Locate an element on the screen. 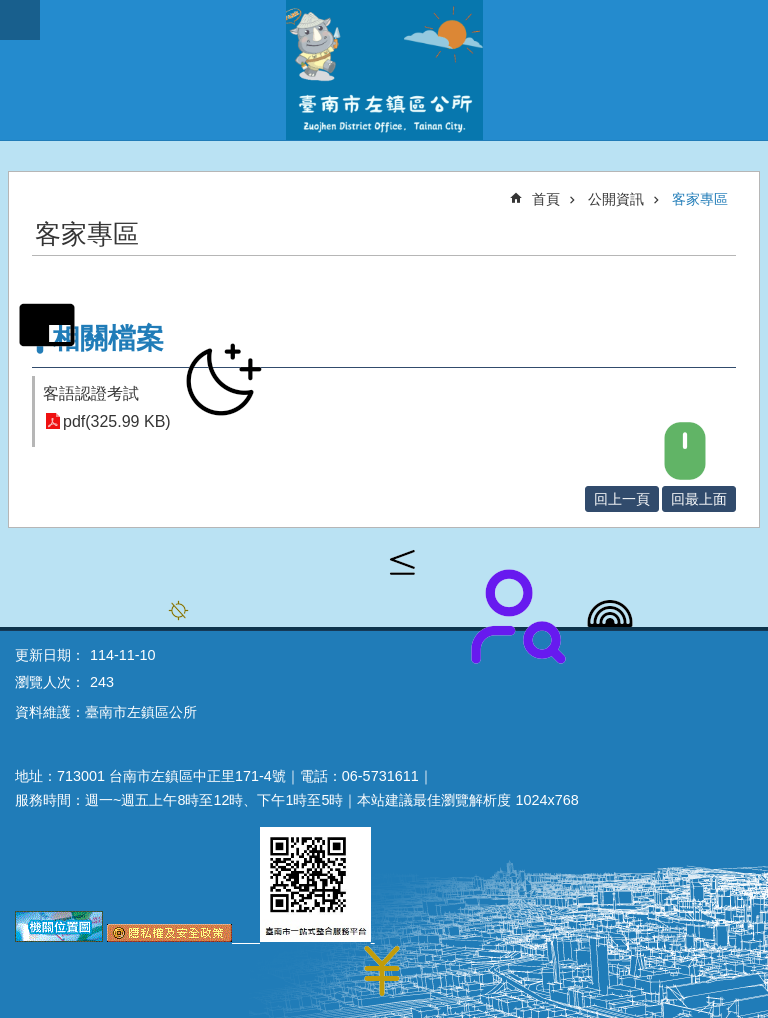 The width and height of the screenshot is (768, 1018). toggle dark mode or night theme is located at coordinates (221, 381).